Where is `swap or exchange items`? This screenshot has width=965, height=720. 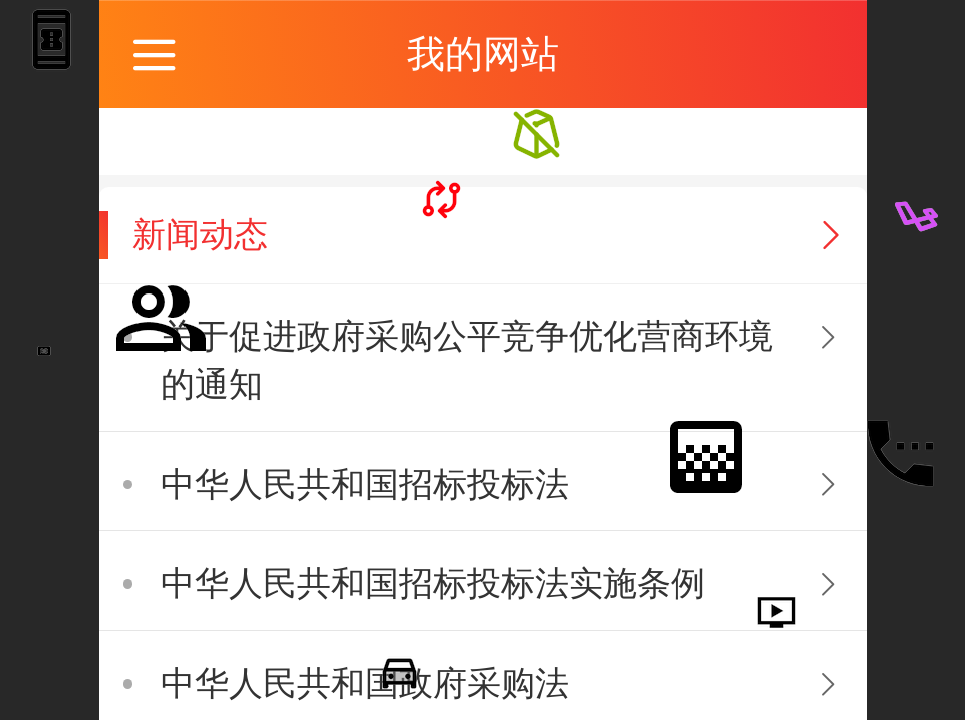
swap or exchange items is located at coordinates (441, 199).